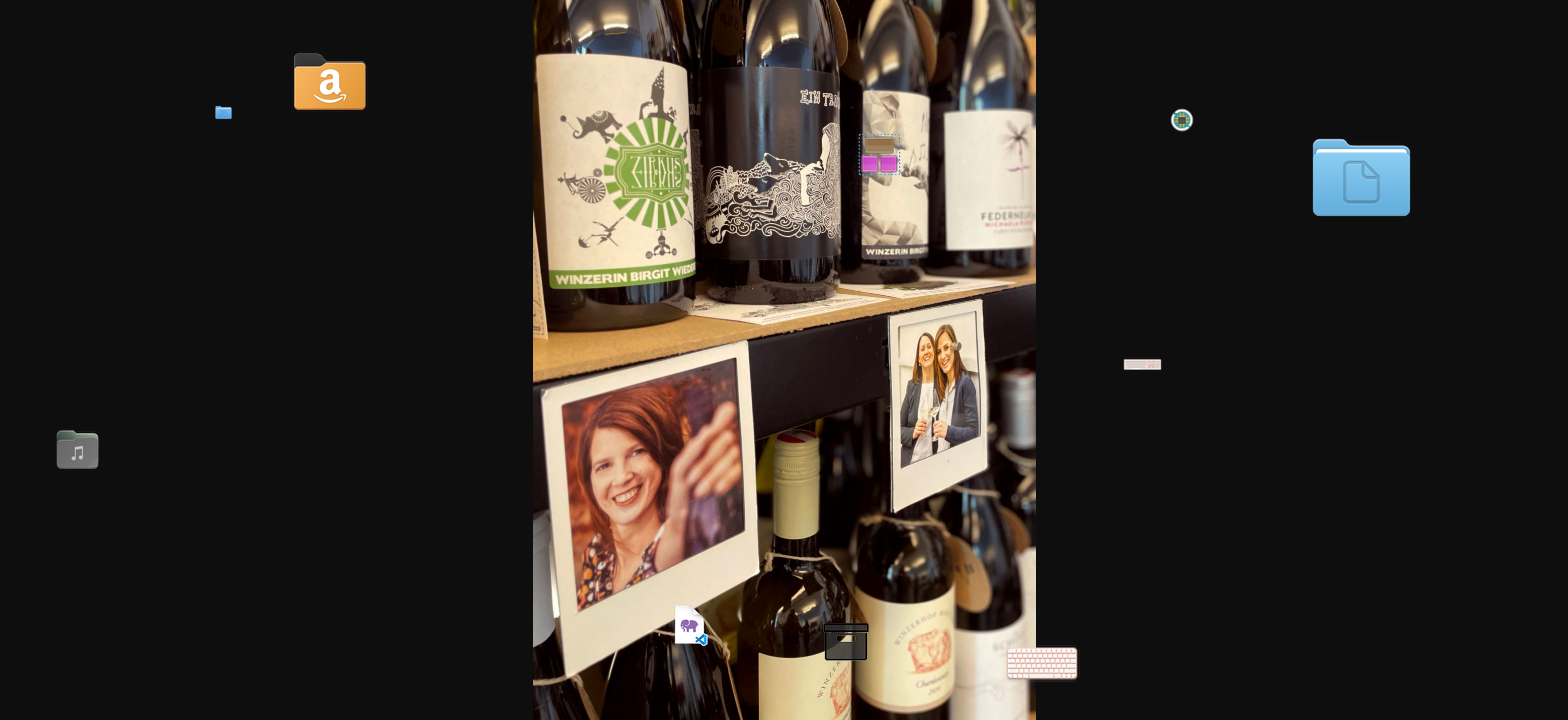 This screenshot has width=1568, height=720. What do you see at coordinates (329, 83) in the screenshot?
I see `folder containing amazon-related files or downloads` at bounding box center [329, 83].